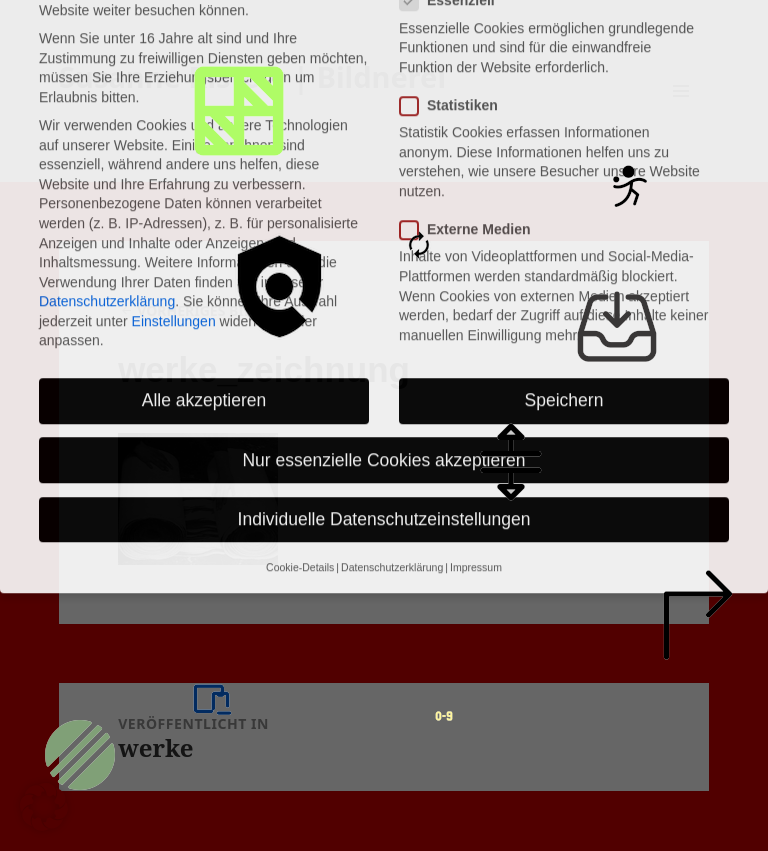  I want to click on remove a device from your account, so click(211, 700).